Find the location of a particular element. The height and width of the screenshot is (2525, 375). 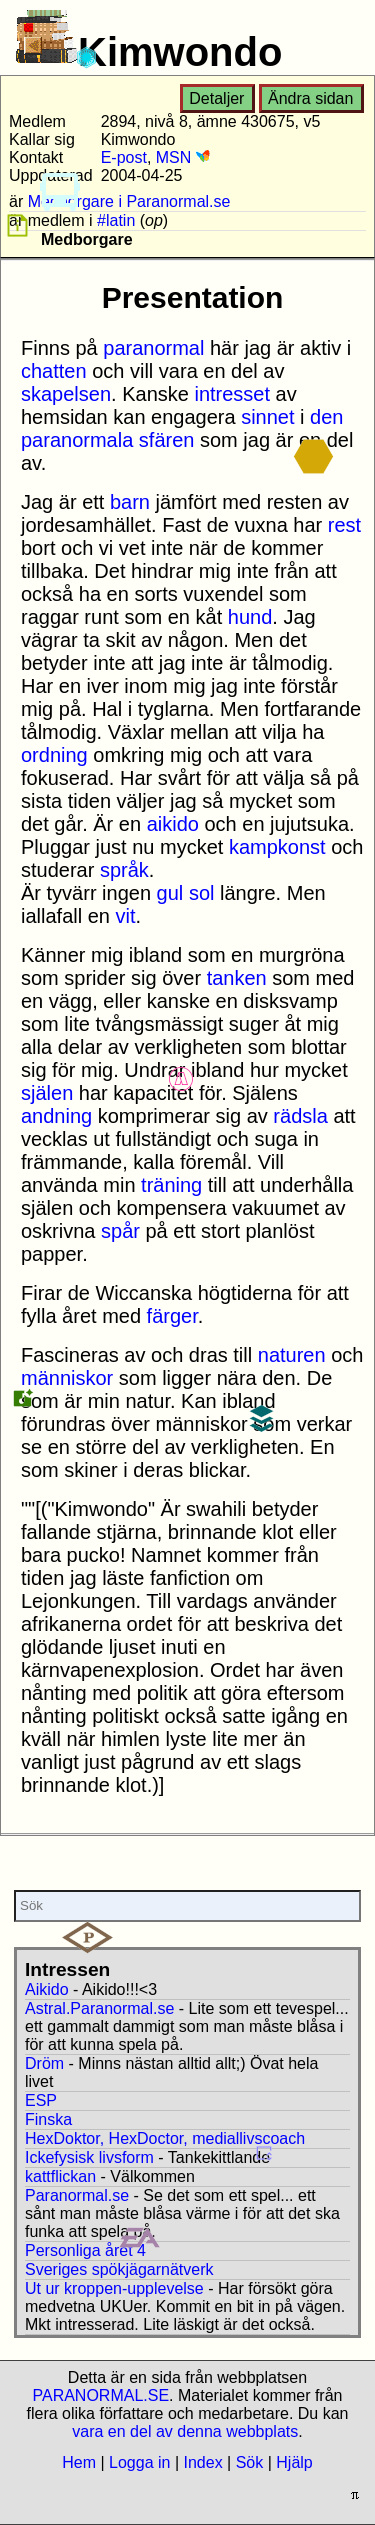

view public transit options is located at coordinates (60, 191).